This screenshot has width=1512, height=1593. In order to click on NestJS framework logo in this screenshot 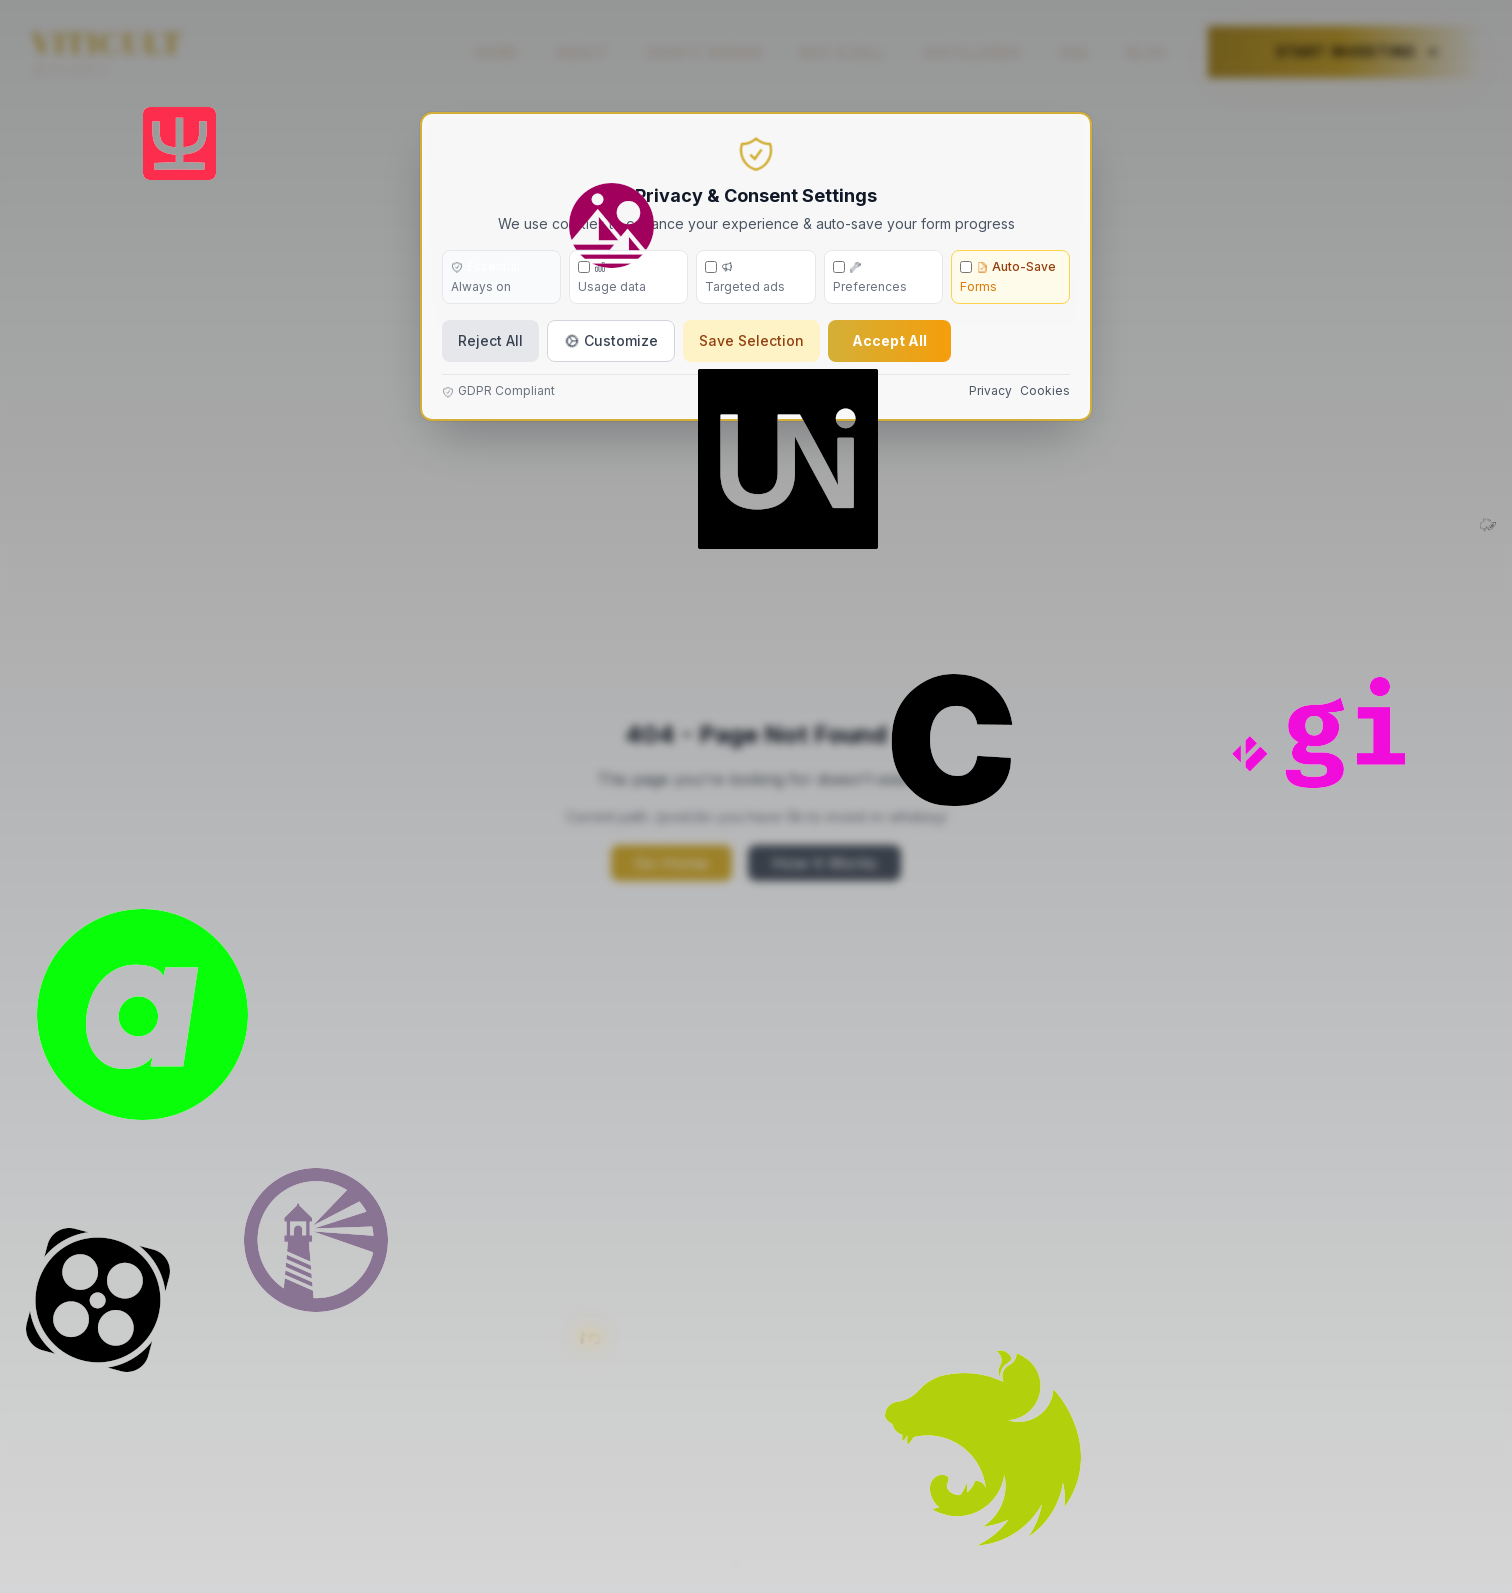, I will do `click(983, 1448)`.